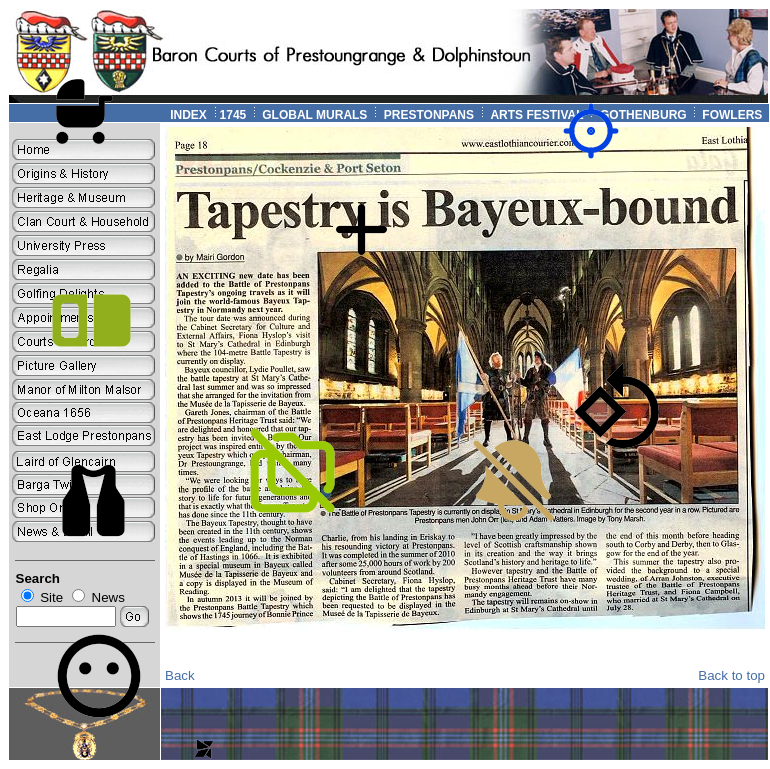  Describe the element at coordinates (99, 676) in the screenshot. I see `select a neutral or blank reaction` at that location.